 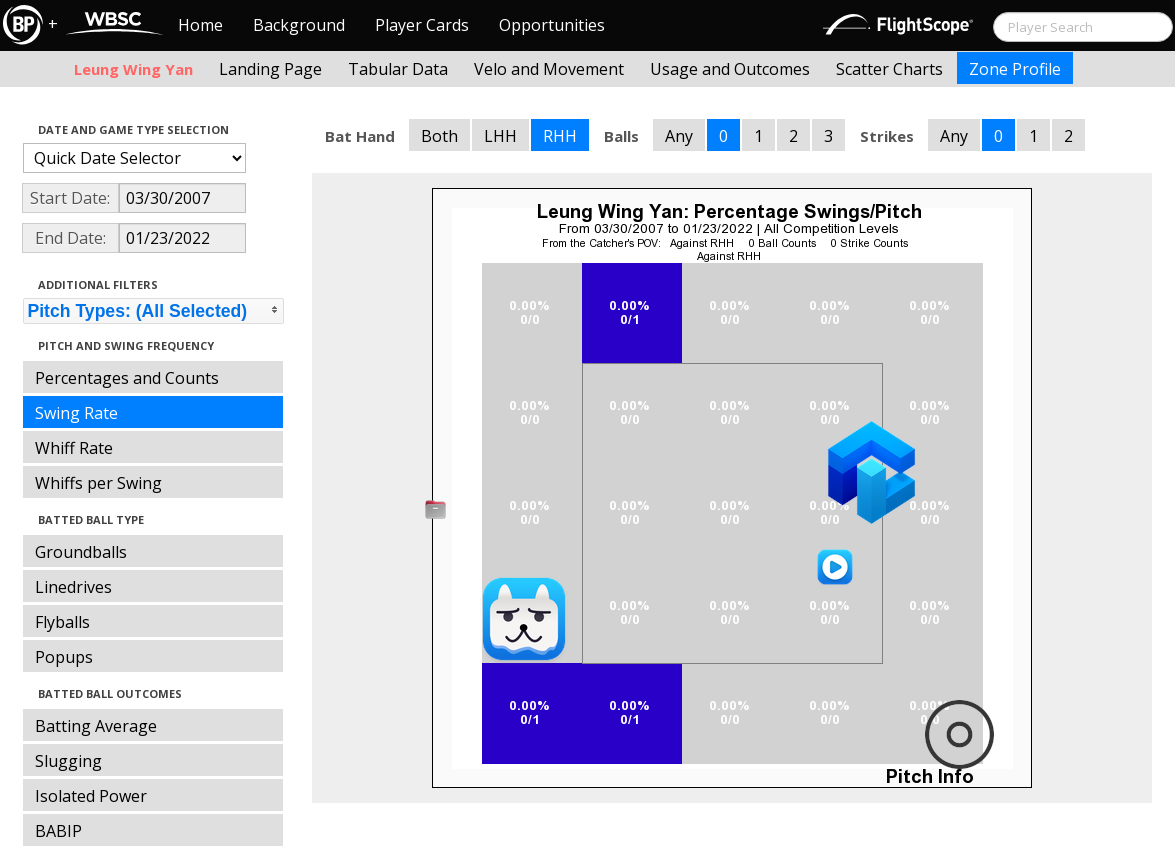 I want to click on open amberol music player, so click(x=835, y=567).